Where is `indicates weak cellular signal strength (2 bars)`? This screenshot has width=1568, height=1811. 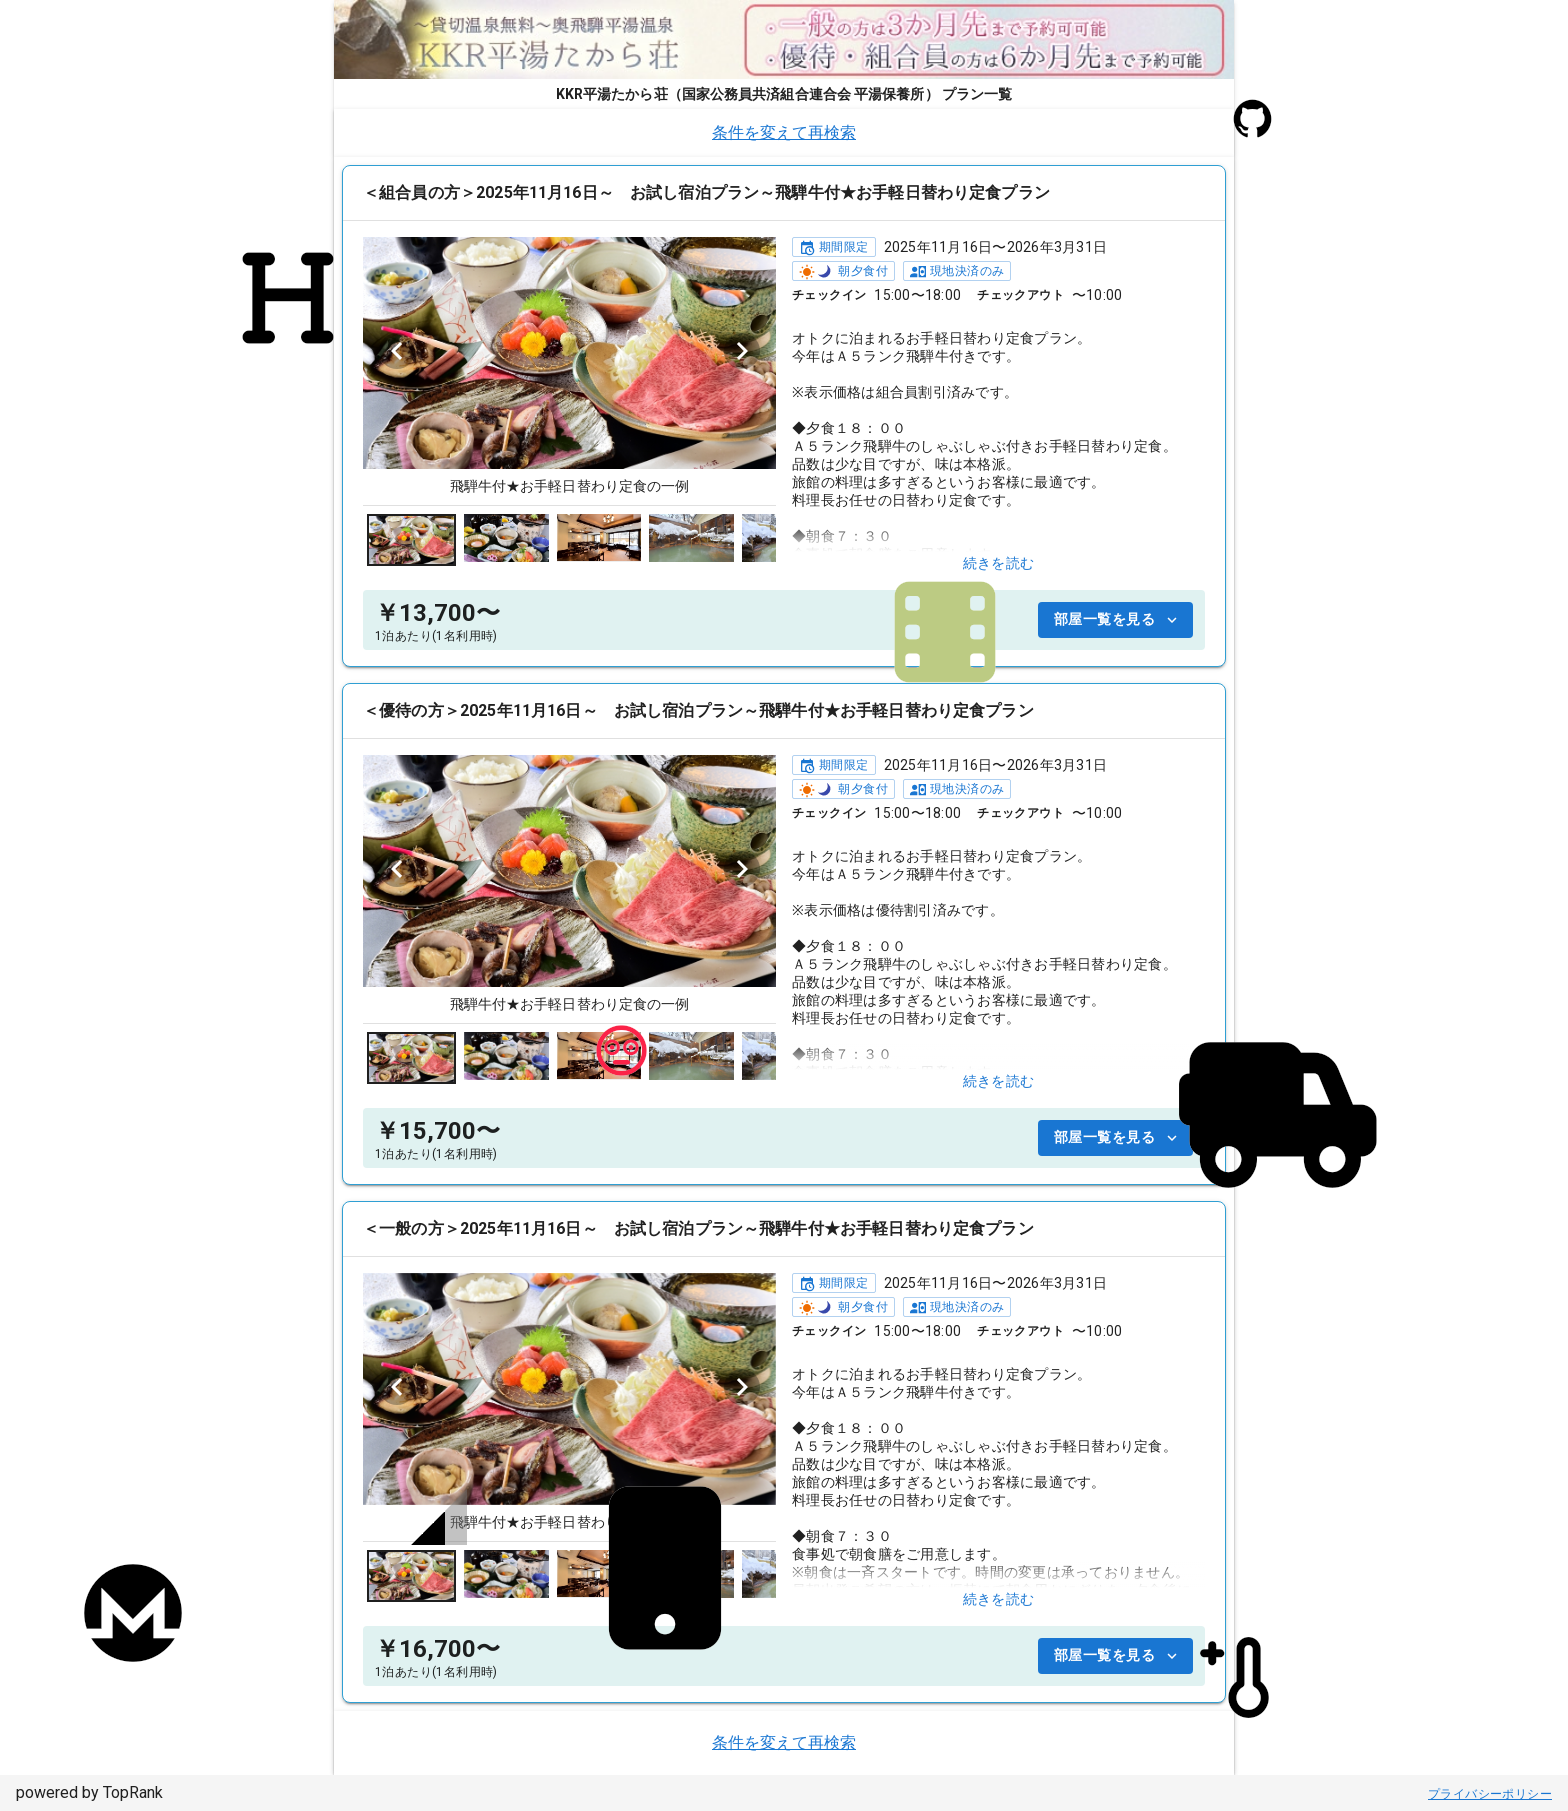 indicates weak cellular signal strength (2 bars) is located at coordinates (439, 1517).